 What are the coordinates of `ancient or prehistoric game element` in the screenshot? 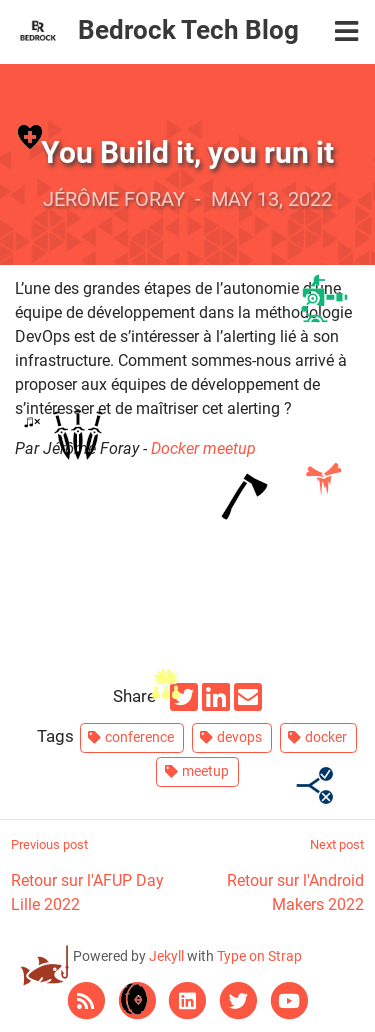 It's located at (134, 999).